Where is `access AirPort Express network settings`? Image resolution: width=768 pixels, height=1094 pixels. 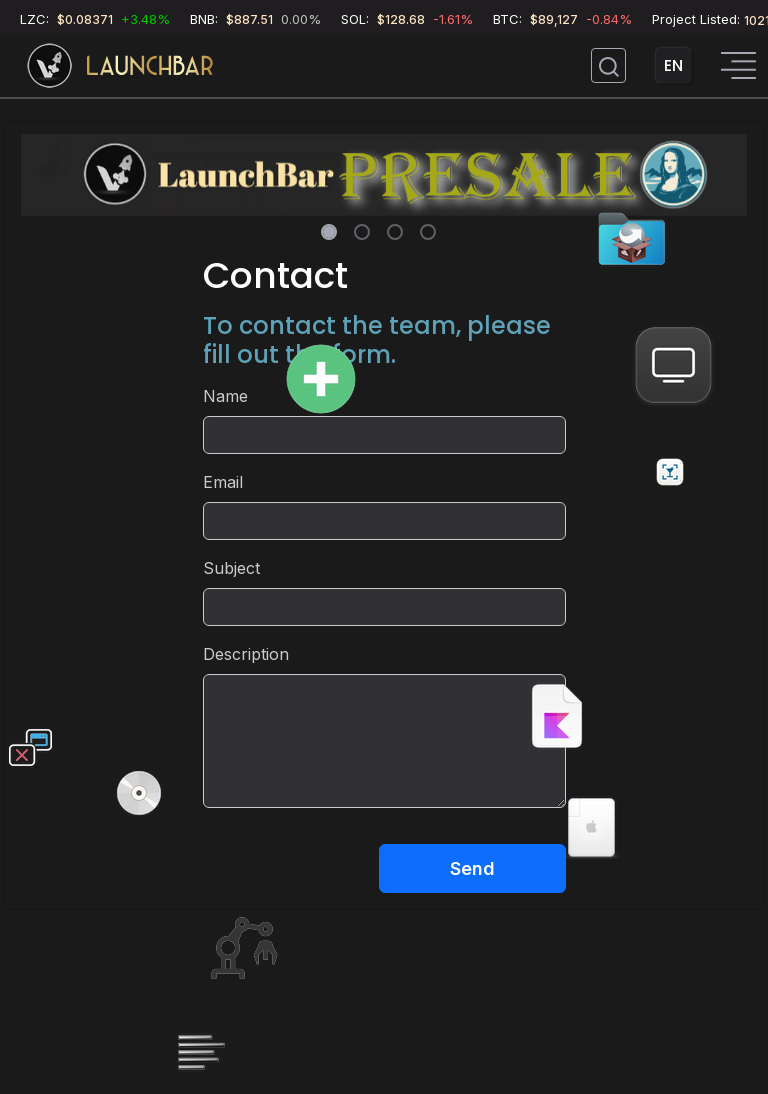 access AirPort Express network settings is located at coordinates (591, 827).